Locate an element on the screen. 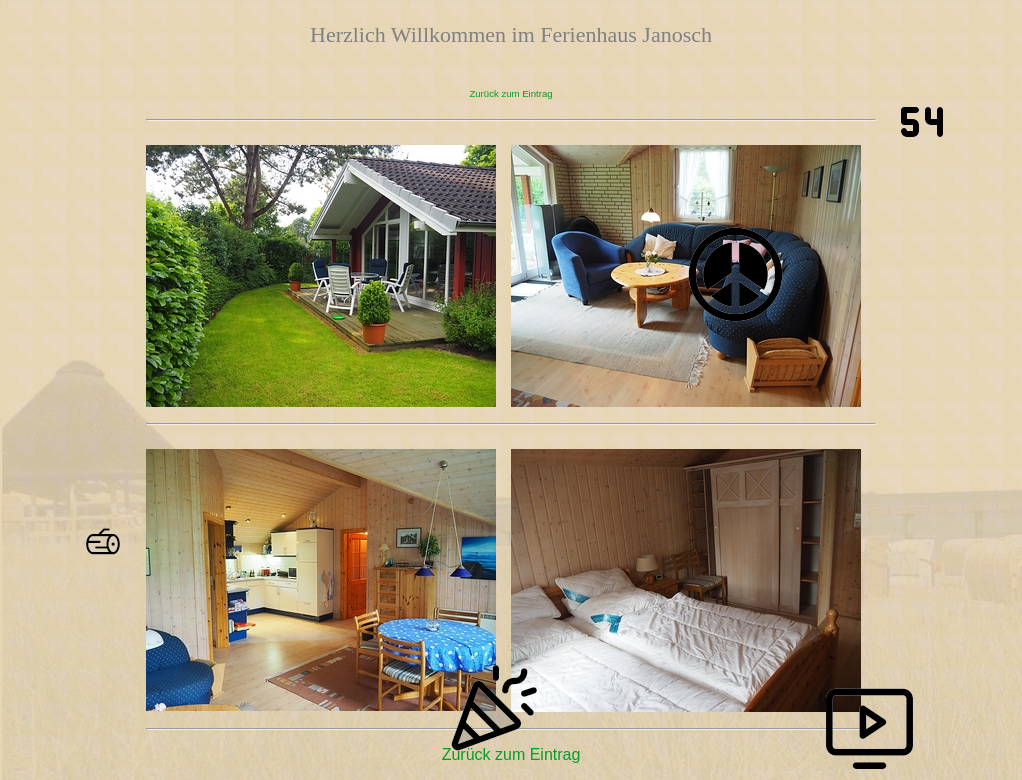 The height and width of the screenshot is (780, 1022). indicates a celebration or achievement is located at coordinates (489, 712).